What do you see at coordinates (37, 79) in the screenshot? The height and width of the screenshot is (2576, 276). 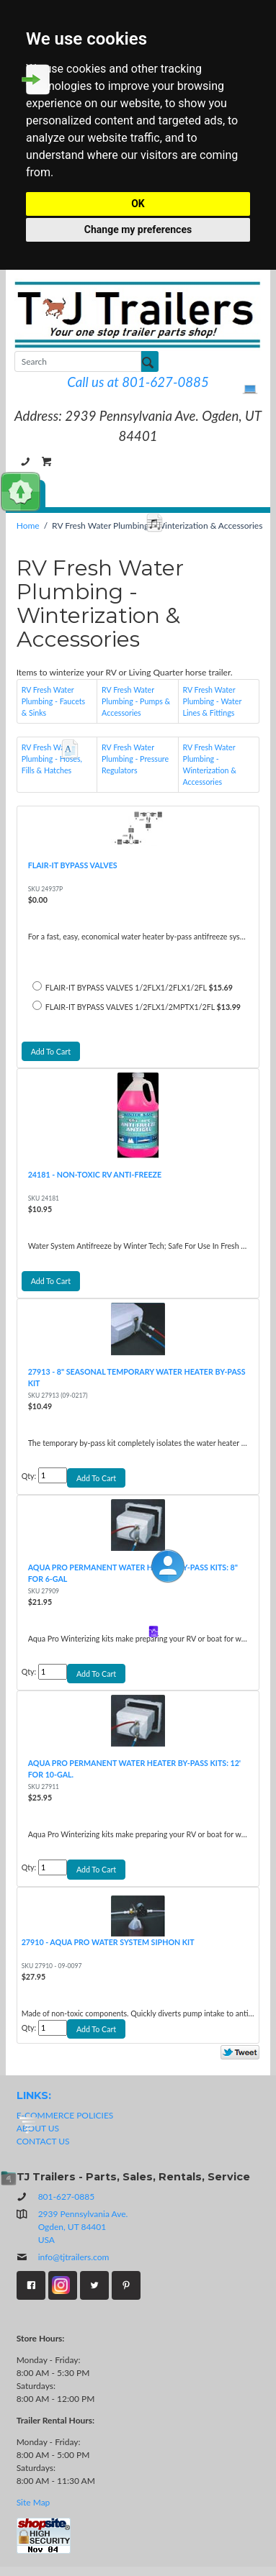 I see `import a document or file` at bounding box center [37, 79].